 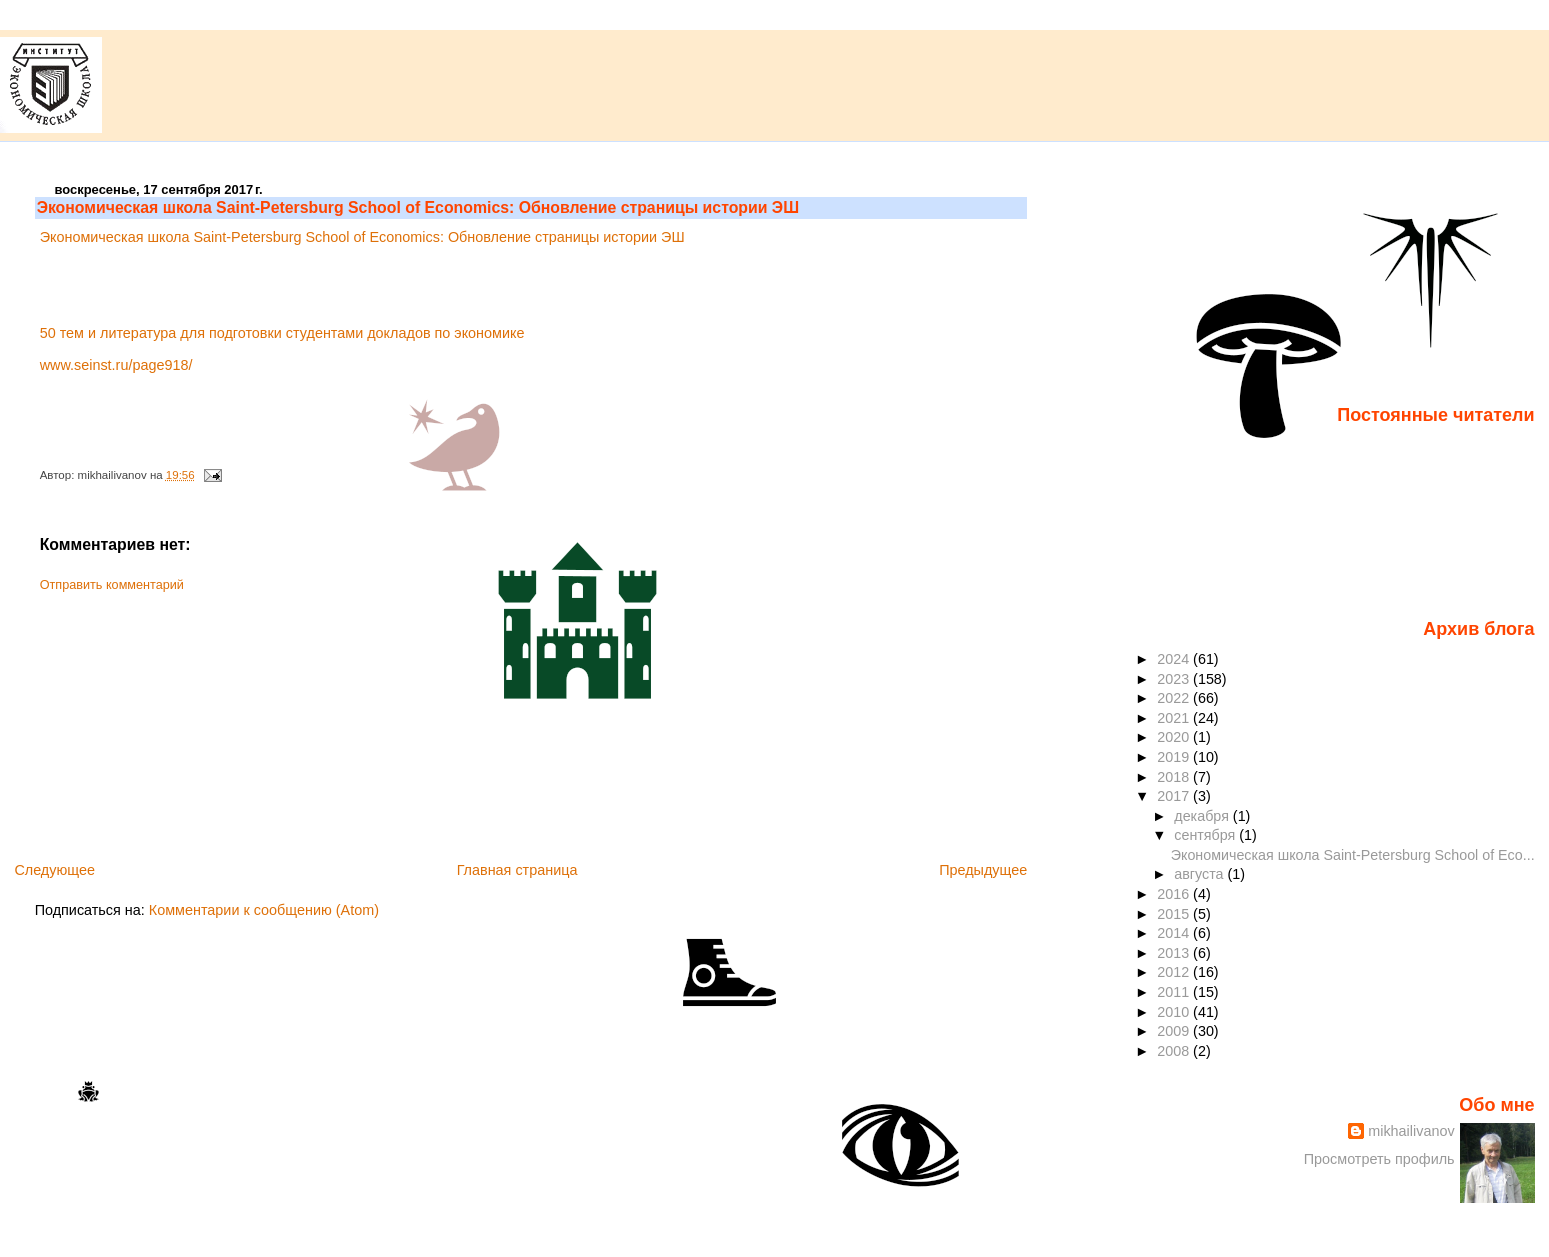 I want to click on indicates a distraction or interruption event, so click(x=454, y=444).